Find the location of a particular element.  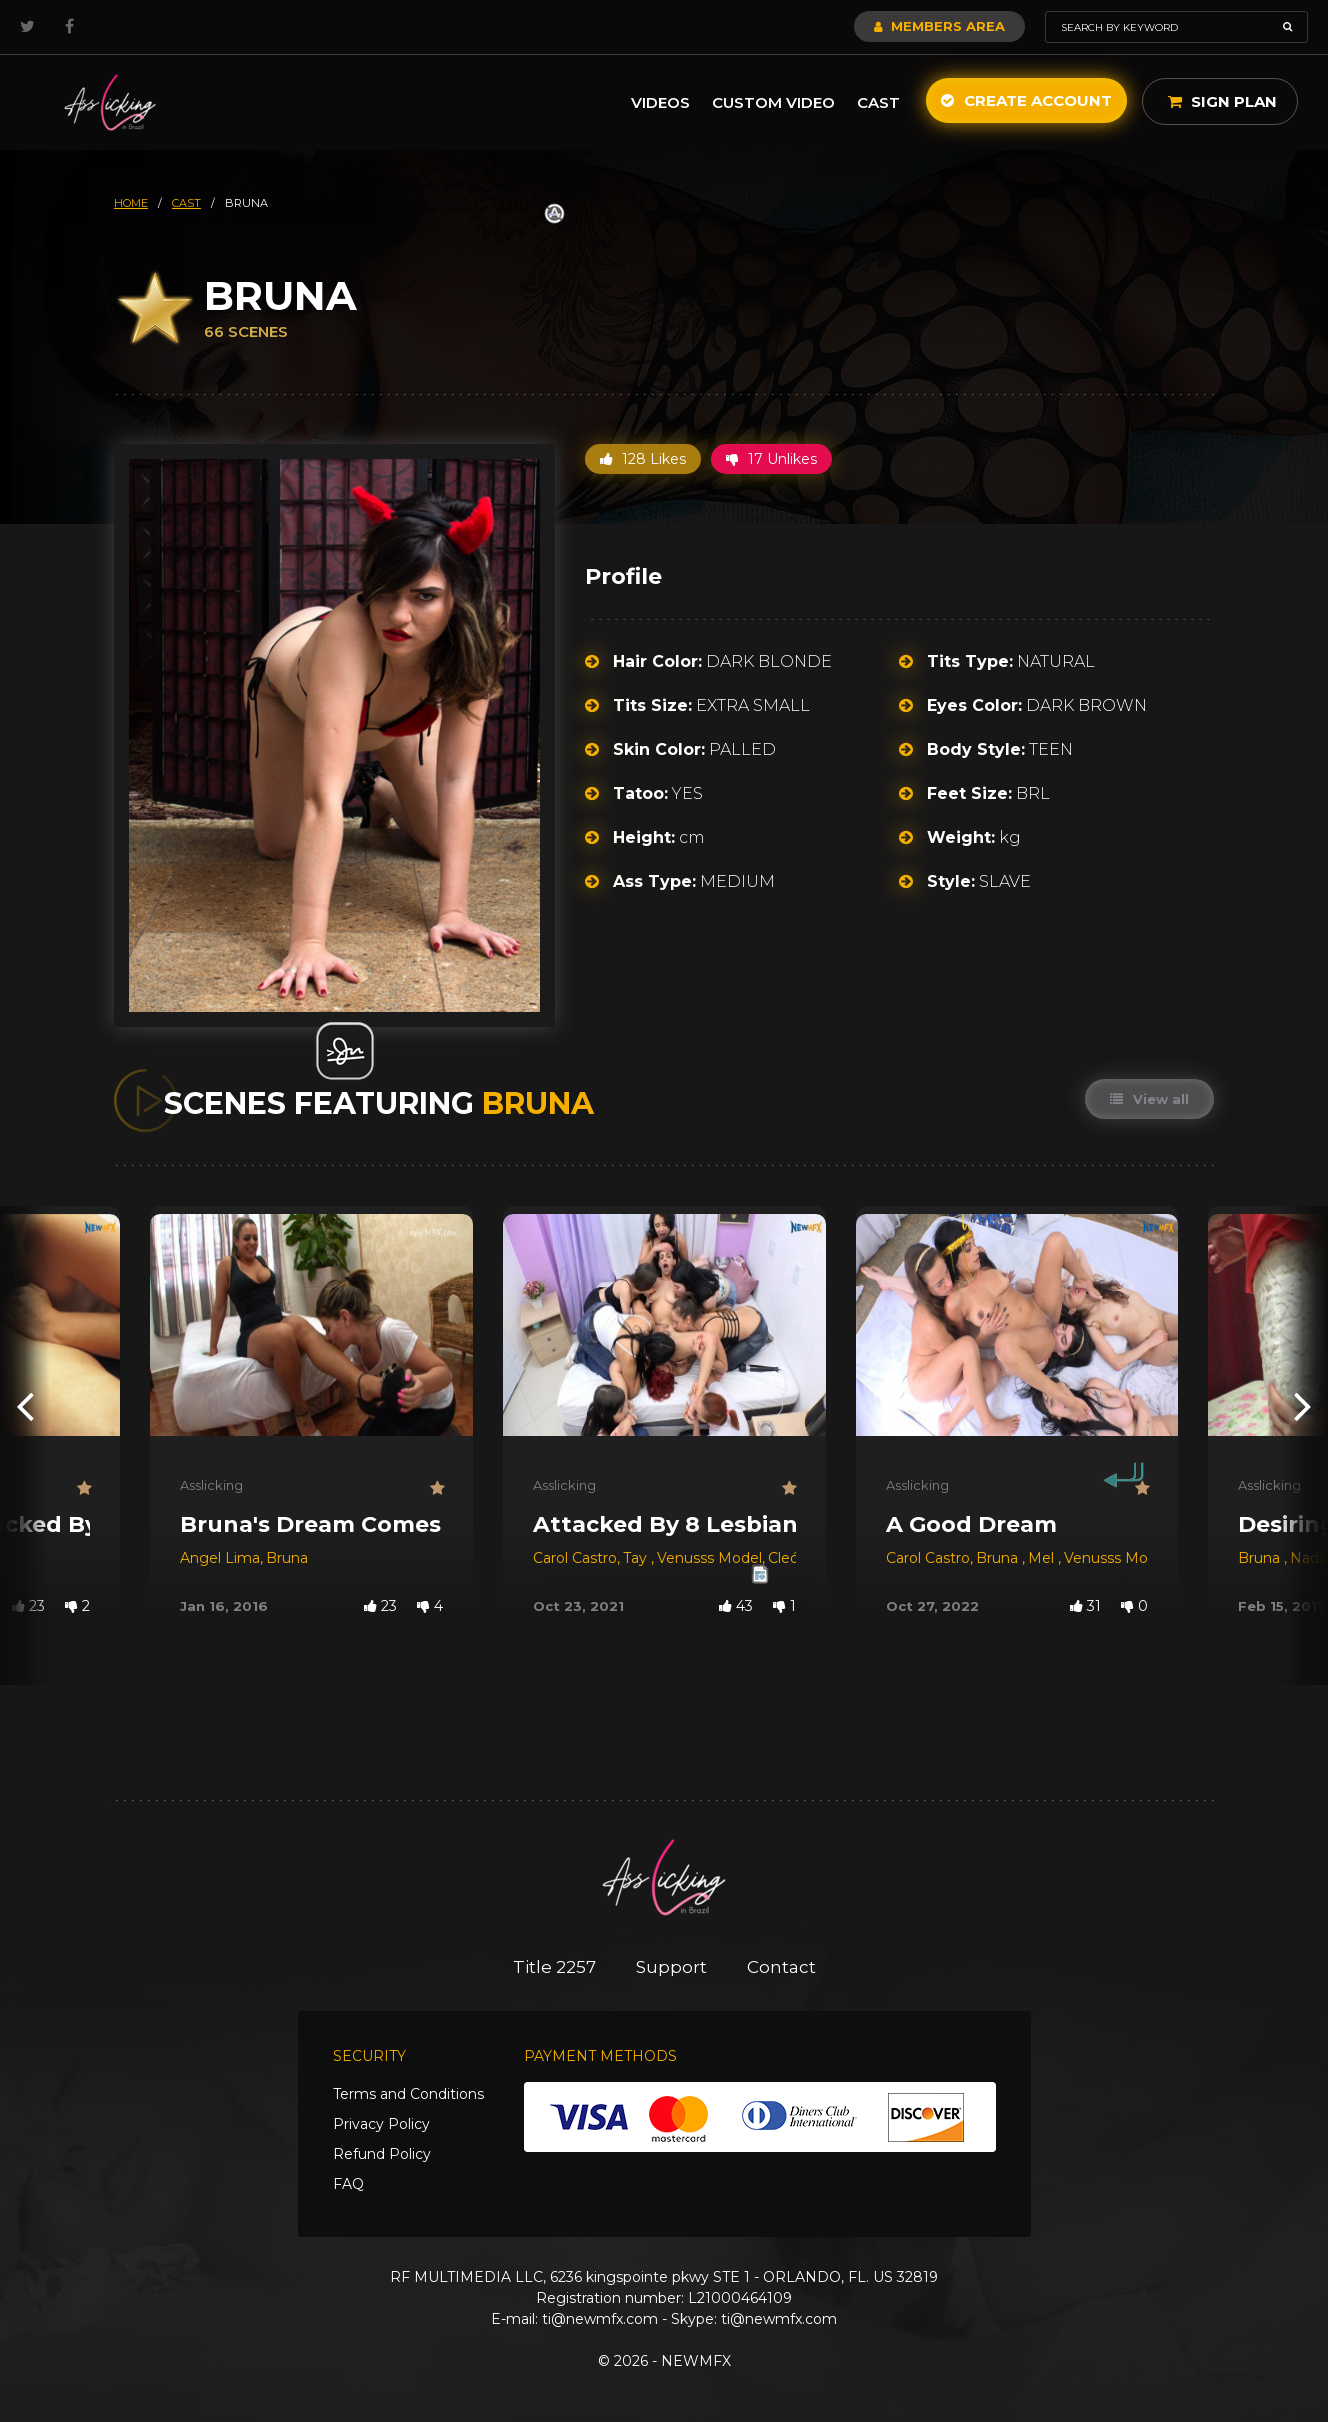

libreoffice web template file type is located at coordinates (760, 1574).